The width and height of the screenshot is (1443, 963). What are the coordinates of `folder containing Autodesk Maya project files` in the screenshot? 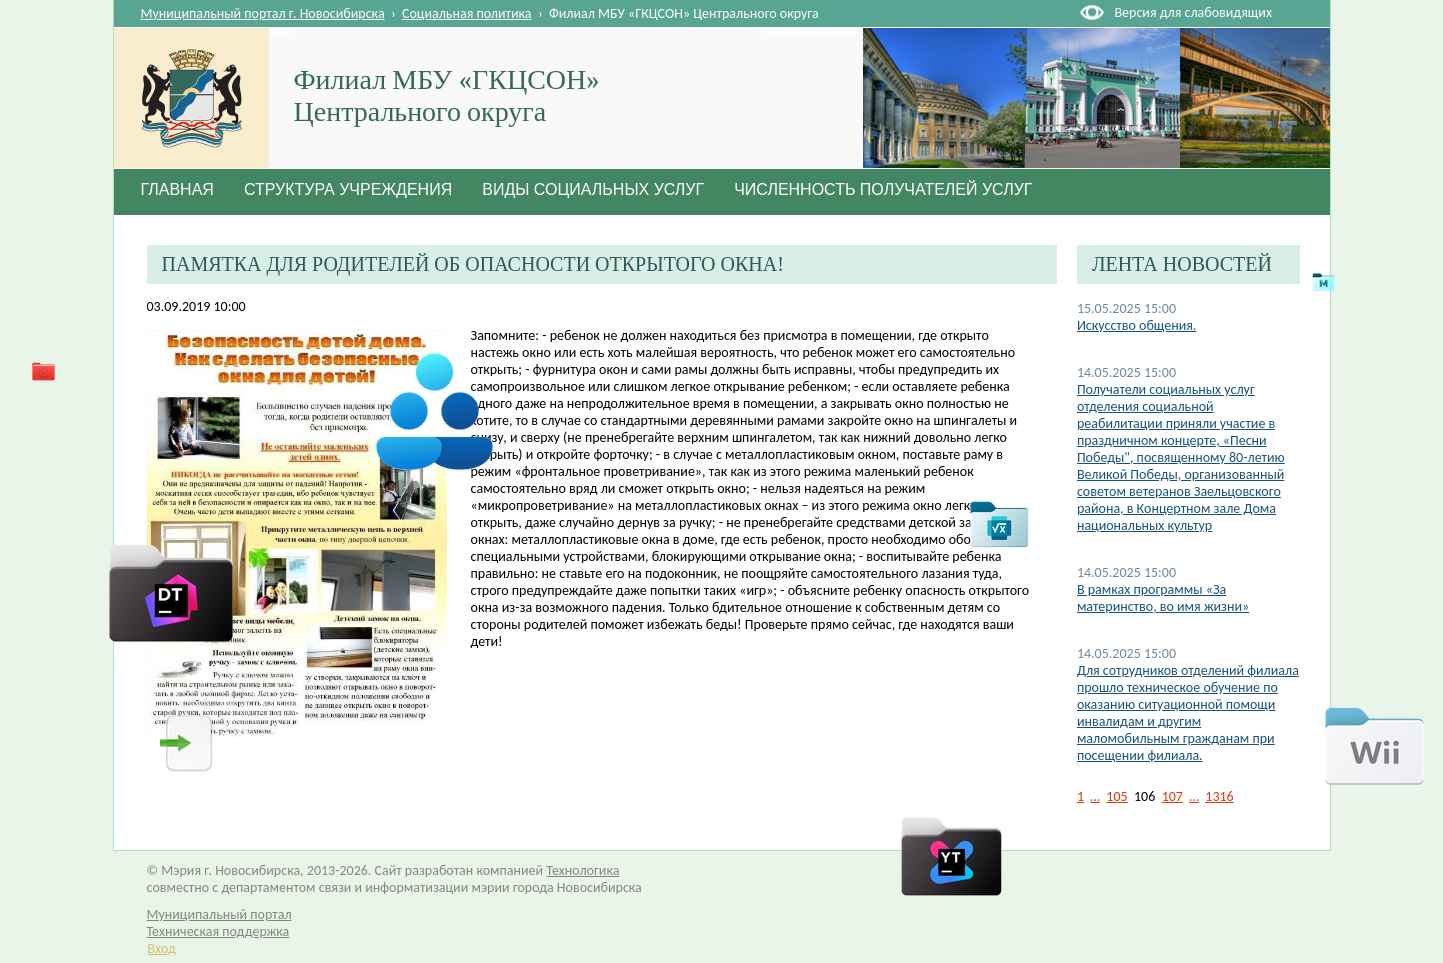 It's located at (1323, 282).